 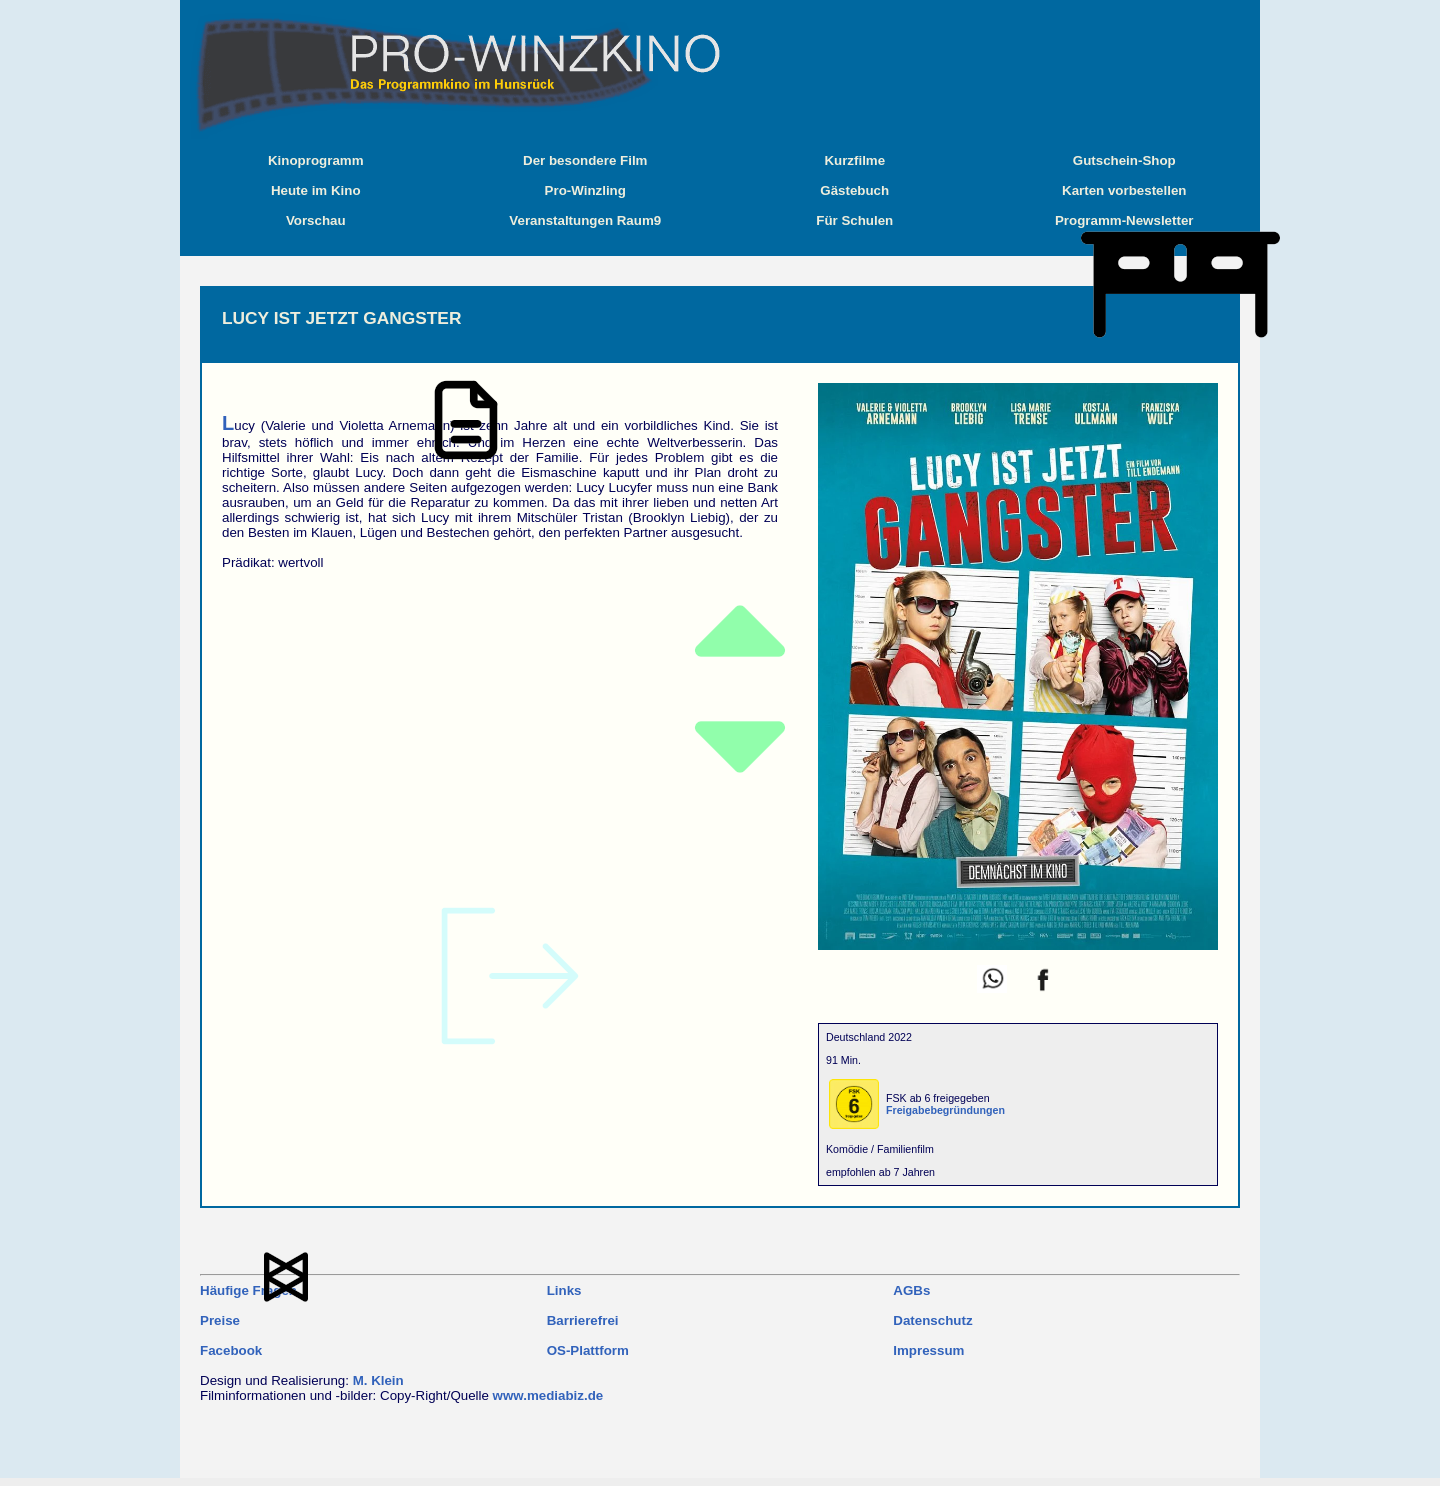 I want to click on expand or collapse a dropdown menu, so click(x=740, y=689).